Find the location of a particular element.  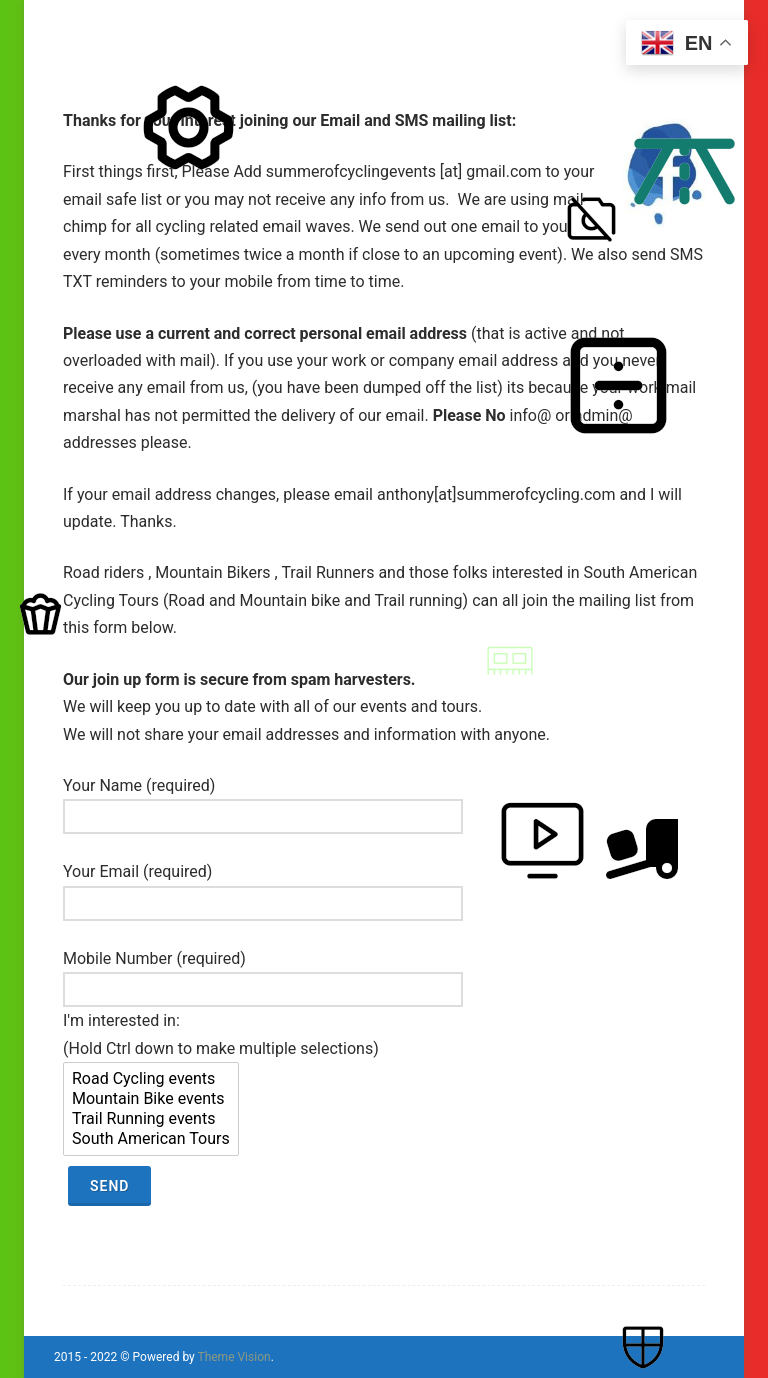

indicates order is being loaded for delivery is located at coordinates (642, 847).